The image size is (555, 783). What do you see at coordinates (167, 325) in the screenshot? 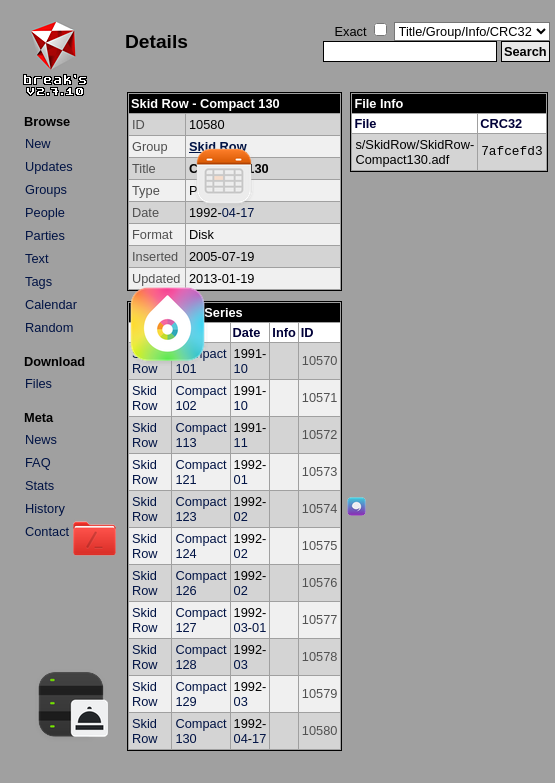
I see `open display color and calibration settings` at bounding box center [167, 325].